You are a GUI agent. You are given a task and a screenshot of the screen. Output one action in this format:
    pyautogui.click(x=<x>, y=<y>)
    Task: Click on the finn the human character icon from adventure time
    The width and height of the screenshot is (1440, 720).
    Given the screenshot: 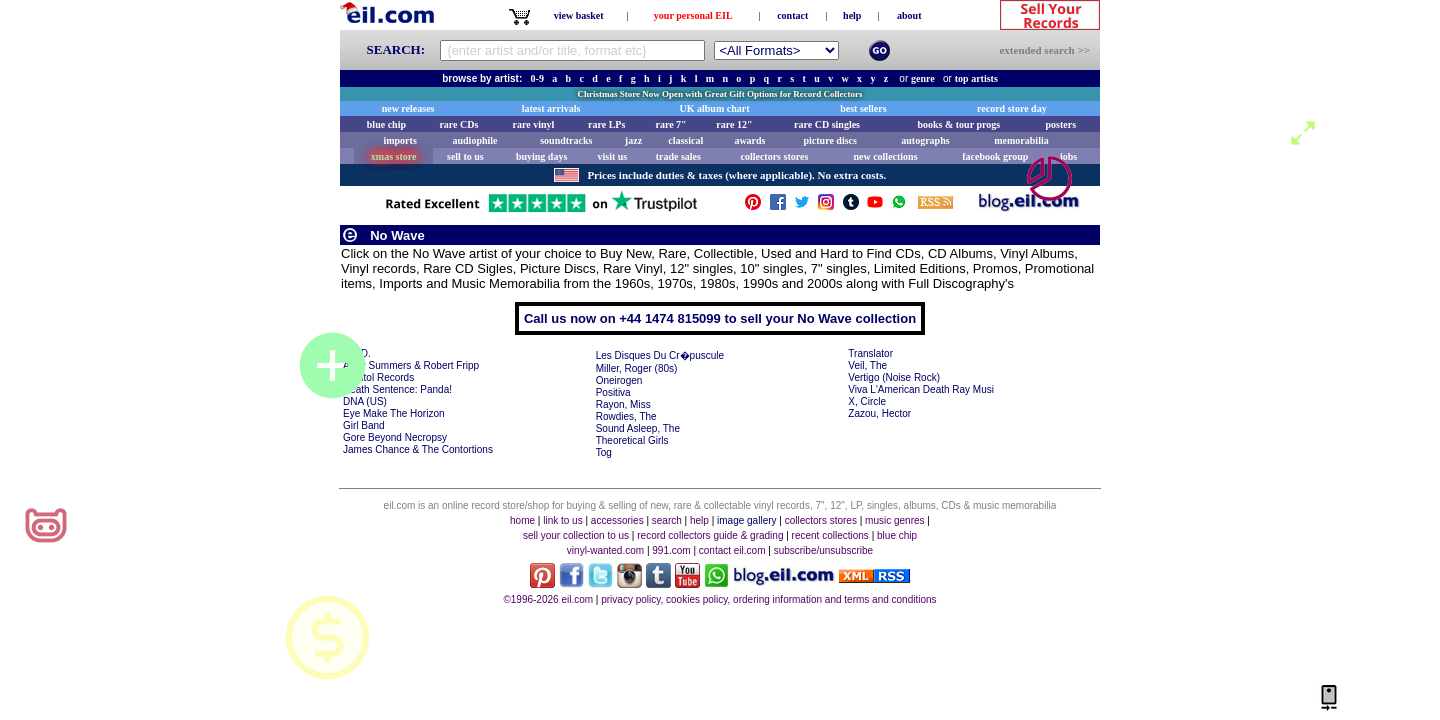 What is the action you would take?
    pyautogui.click(x=46, y=524)
    